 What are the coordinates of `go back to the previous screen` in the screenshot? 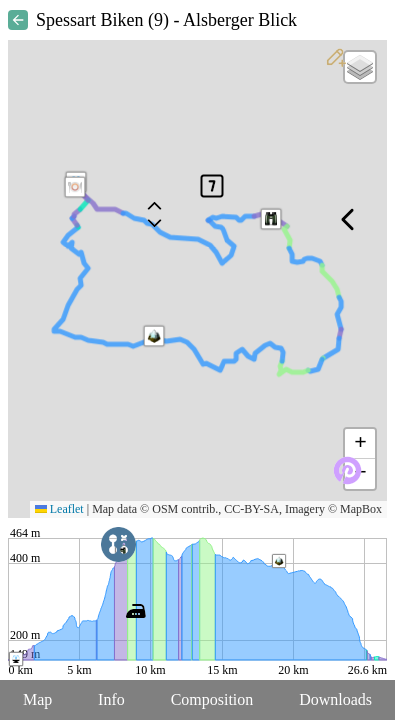 It's located at (347, 219).